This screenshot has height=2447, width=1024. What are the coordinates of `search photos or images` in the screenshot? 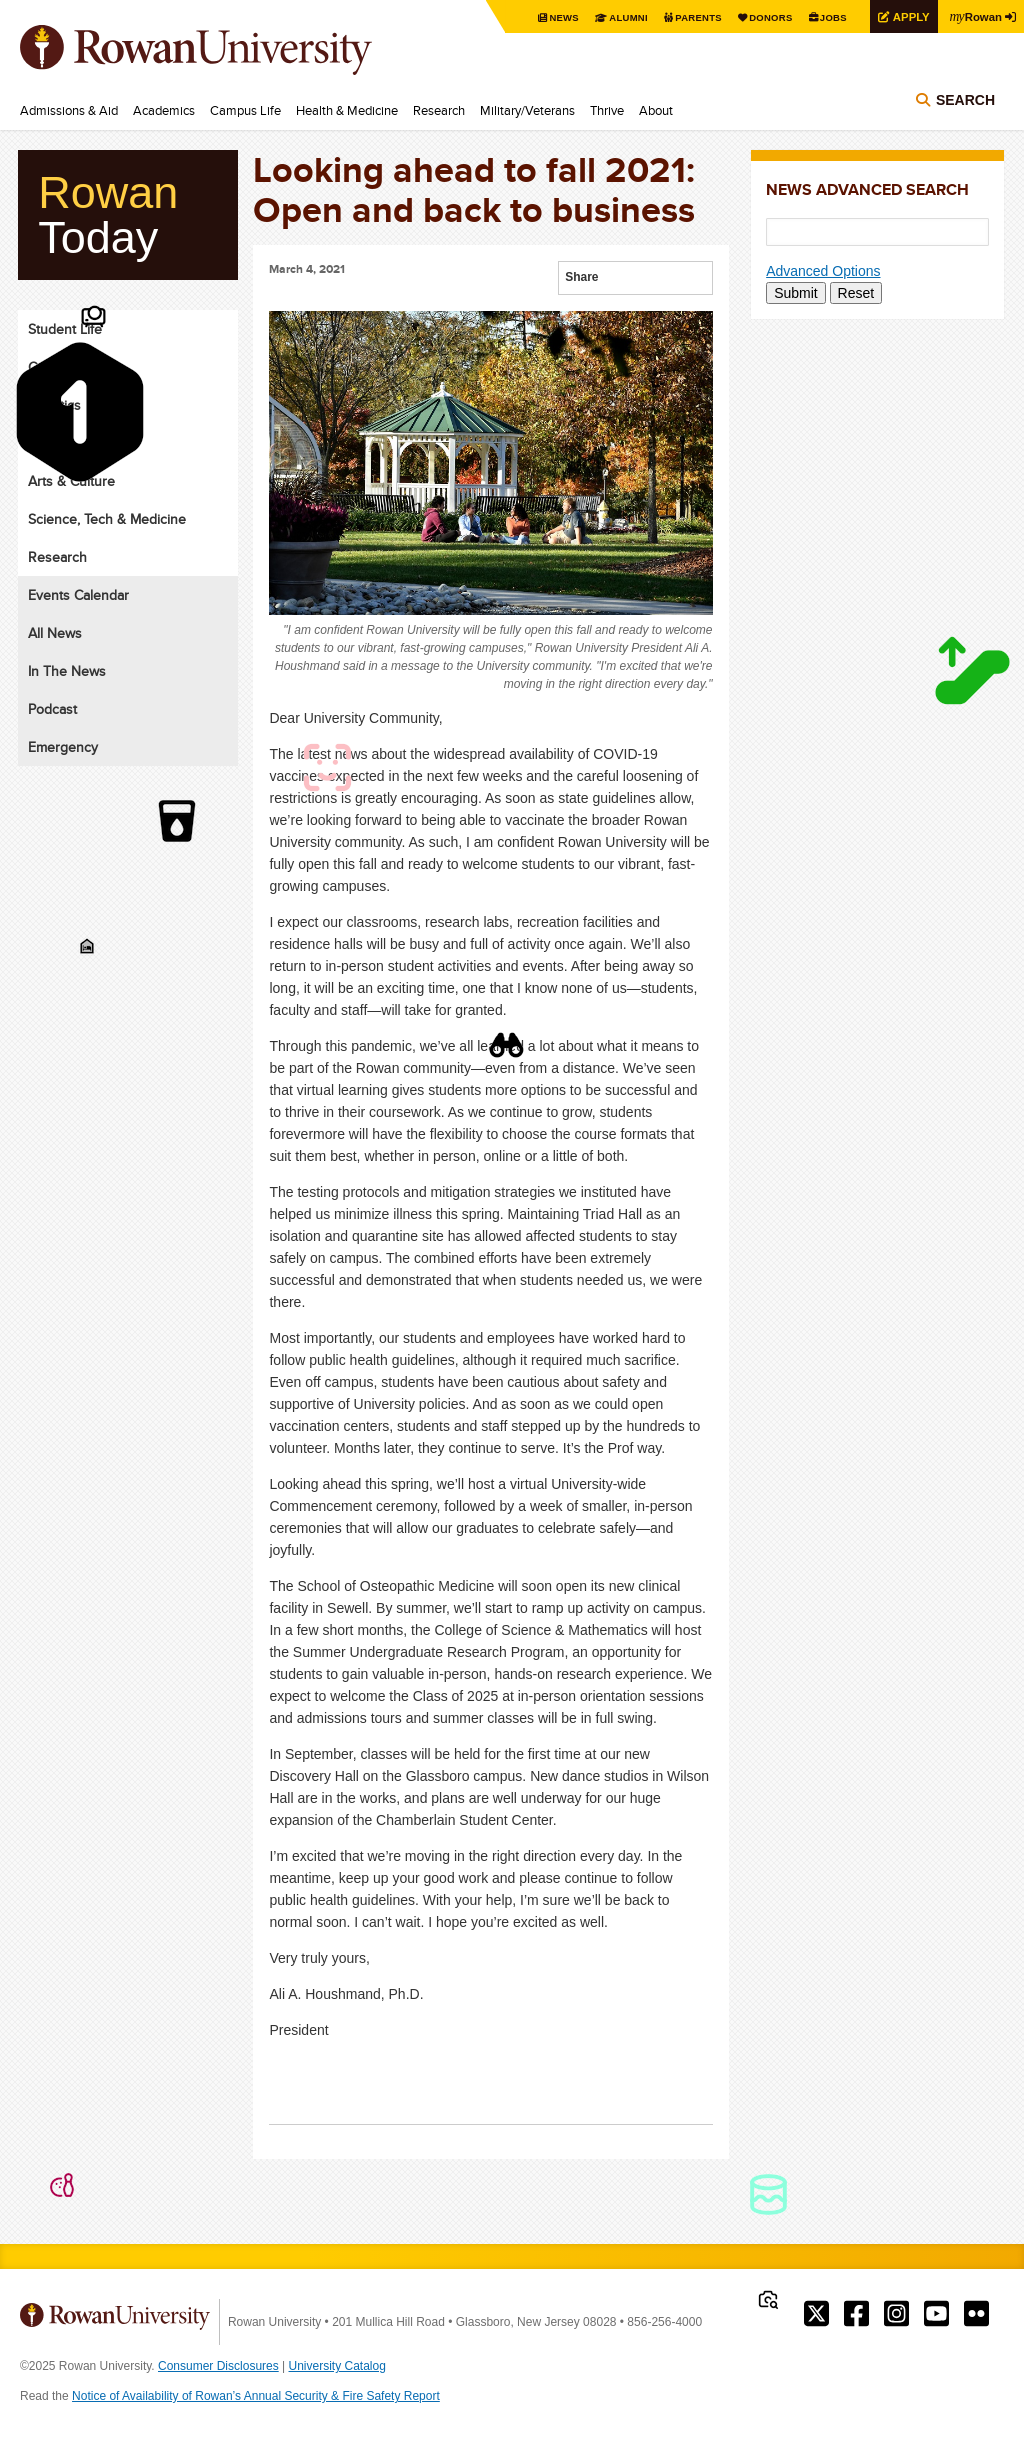 It's located at (768, 2299).